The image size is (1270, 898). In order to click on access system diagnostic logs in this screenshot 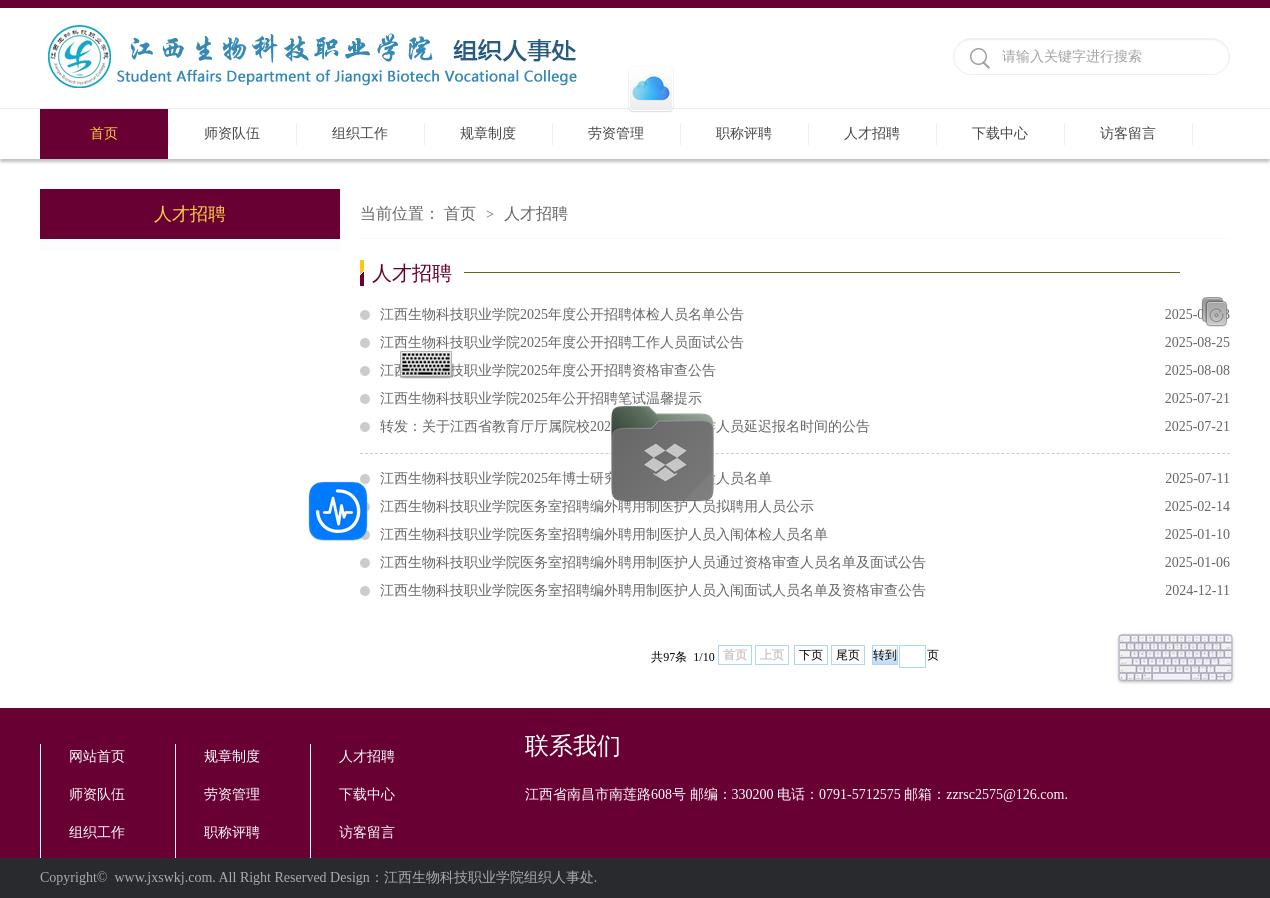, I will do `click(338, 511)`.